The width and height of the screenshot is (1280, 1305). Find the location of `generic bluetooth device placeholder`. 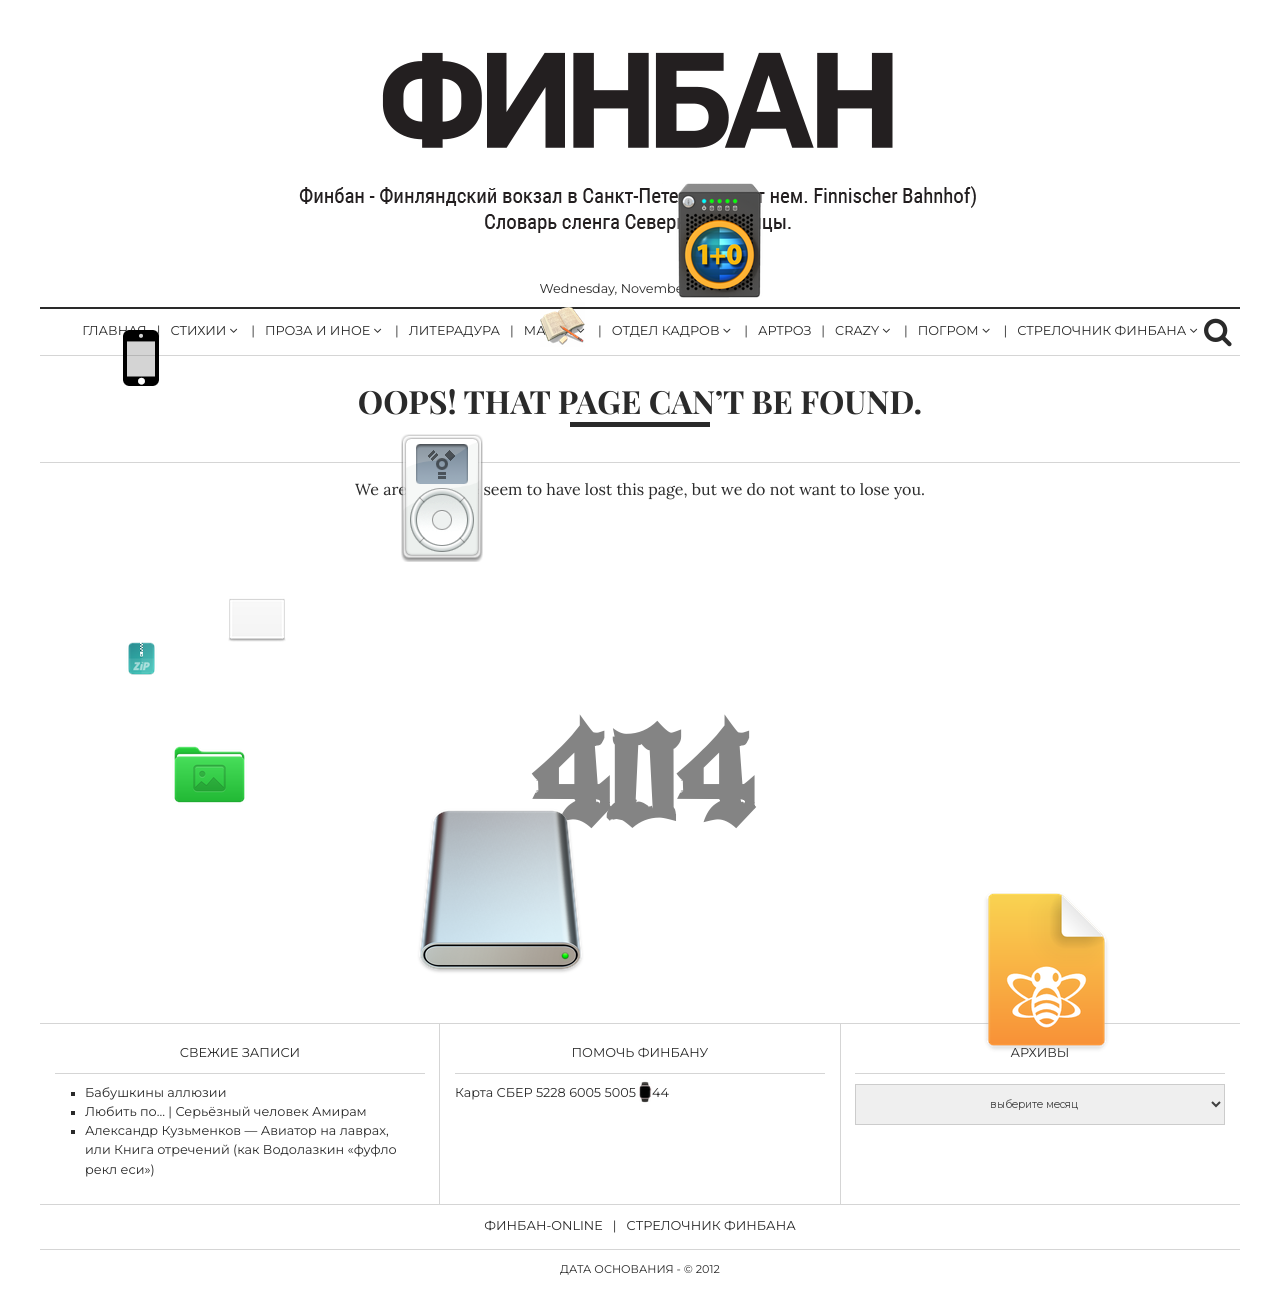

generic bluetooth device placeholder is located at coordinates (257, 619).